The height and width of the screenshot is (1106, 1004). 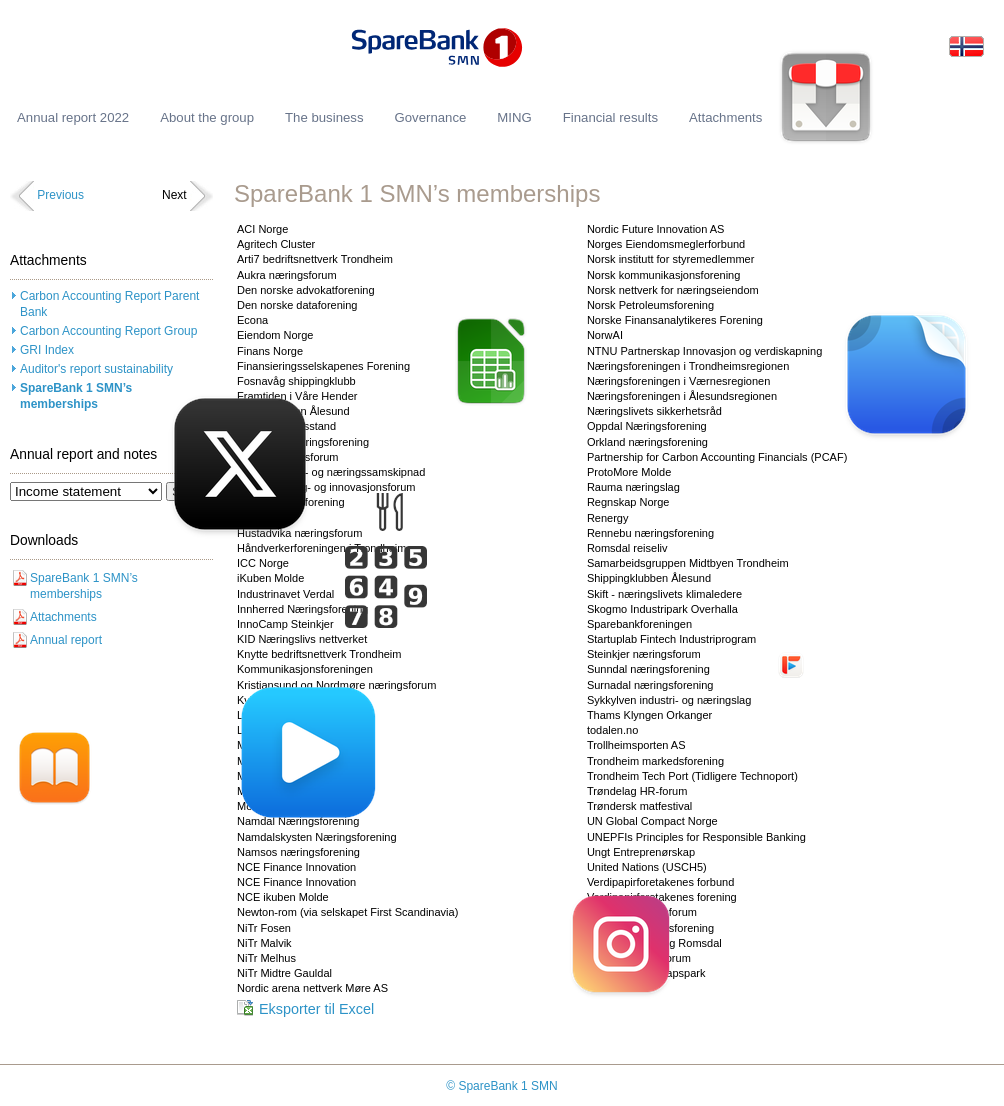 What do you see at coordinates (491, 361) in the screenshot?
I see `open LibreOffice Calc spreadsheet application` at bounding box center [491, 361].